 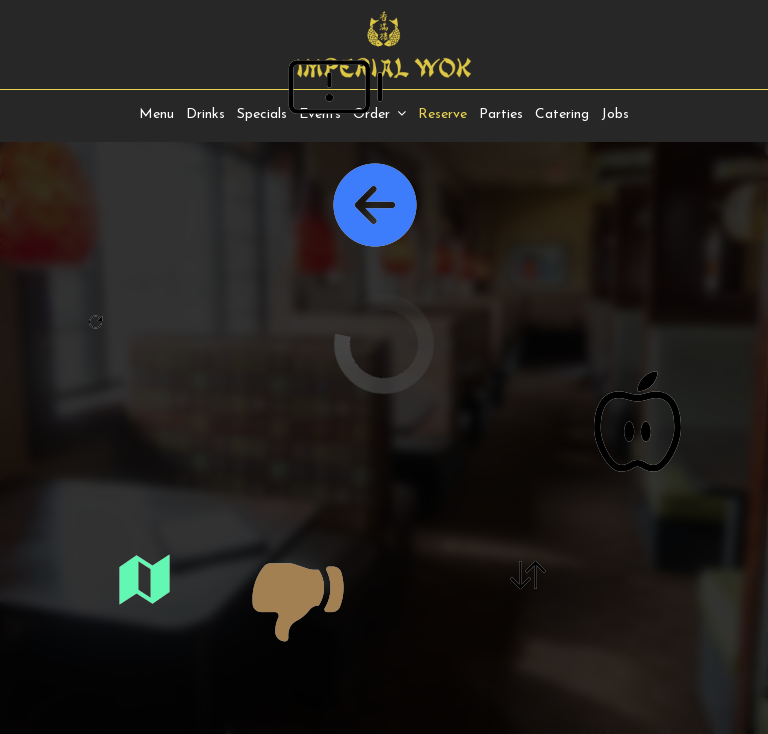 What do you see at coordinates (375, 205) in the screenshot?
I see `go back to the previous screen` at bounding box center [375, 205].